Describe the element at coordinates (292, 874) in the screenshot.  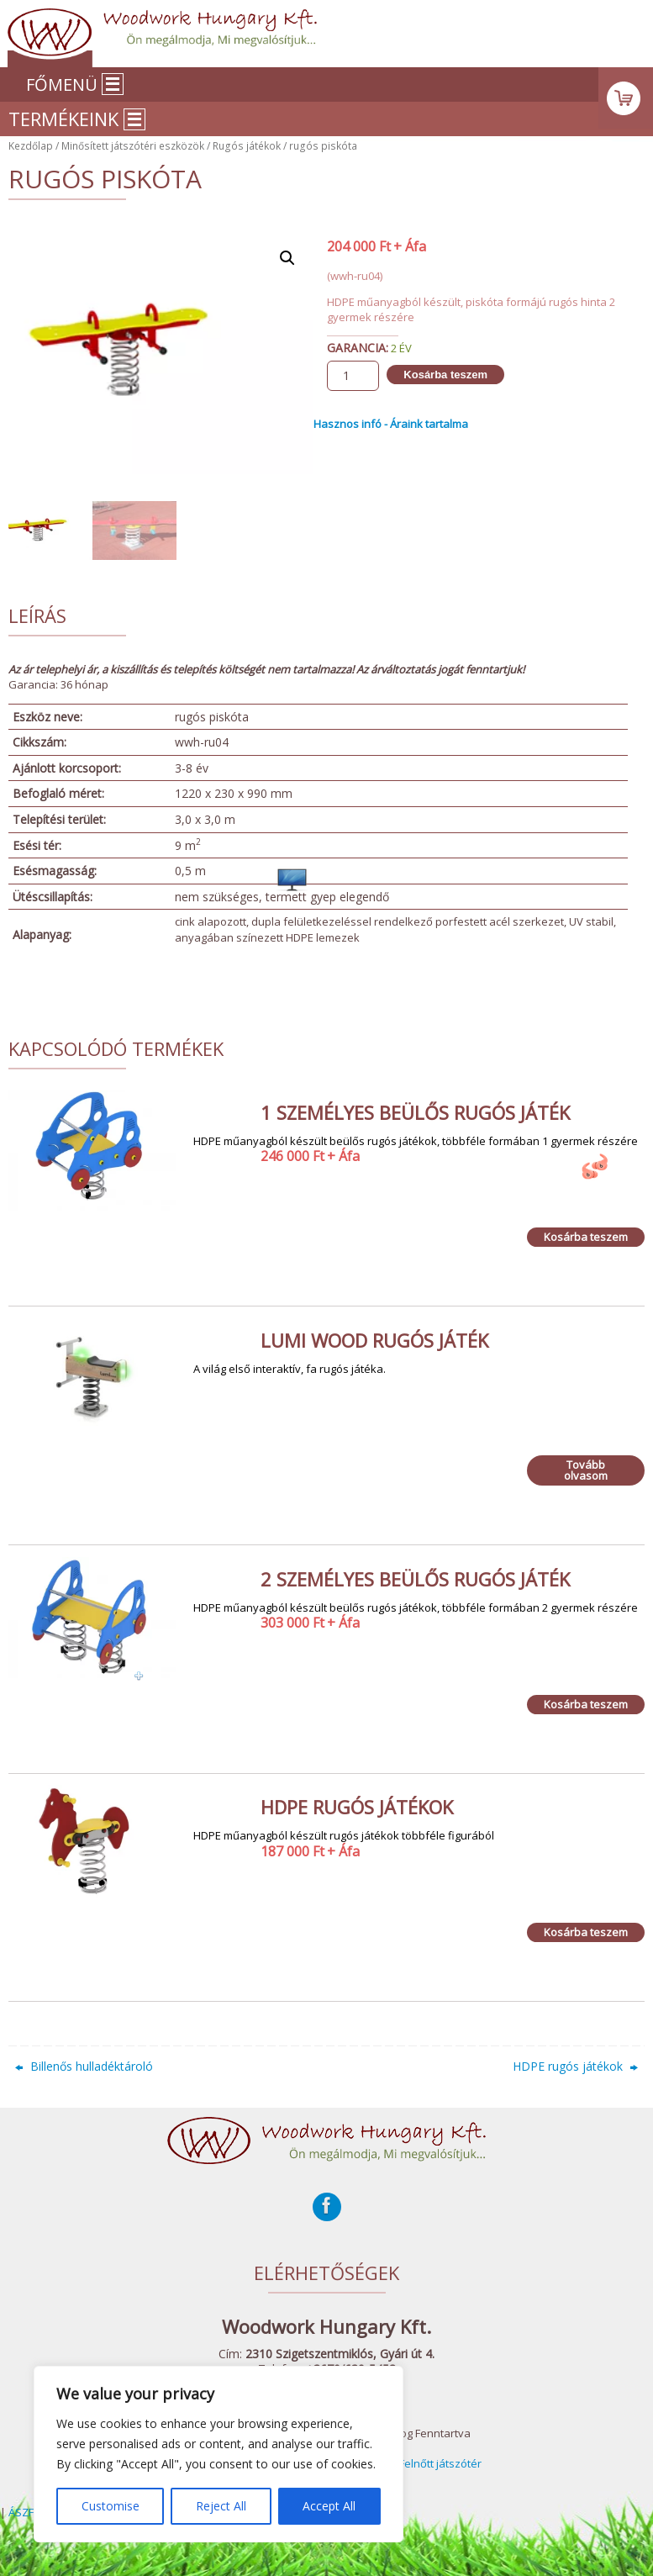
I see `external display or monitor device` at that location.